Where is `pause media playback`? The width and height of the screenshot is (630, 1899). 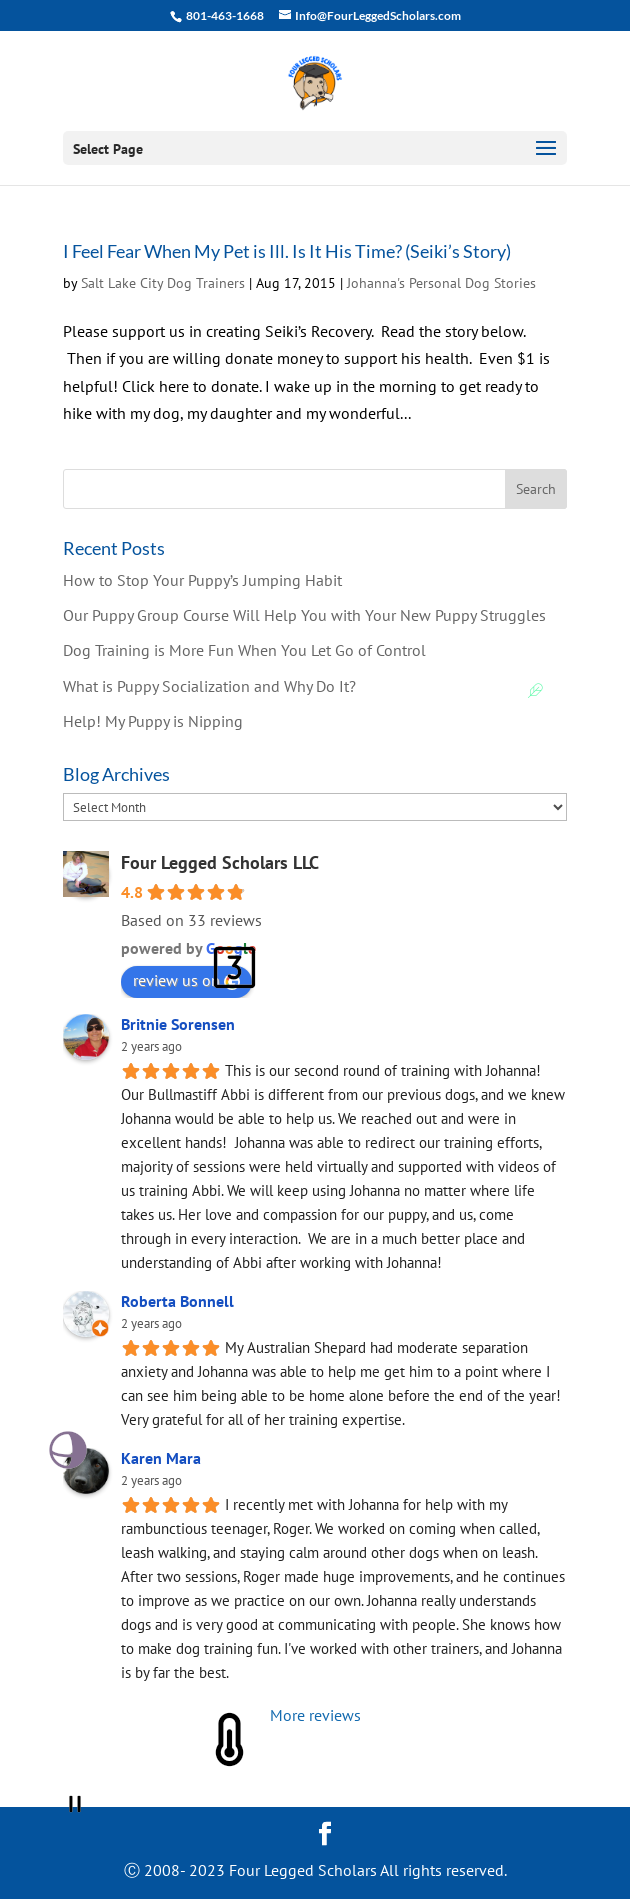 pause media playback is located at coordinates (75, 1804).